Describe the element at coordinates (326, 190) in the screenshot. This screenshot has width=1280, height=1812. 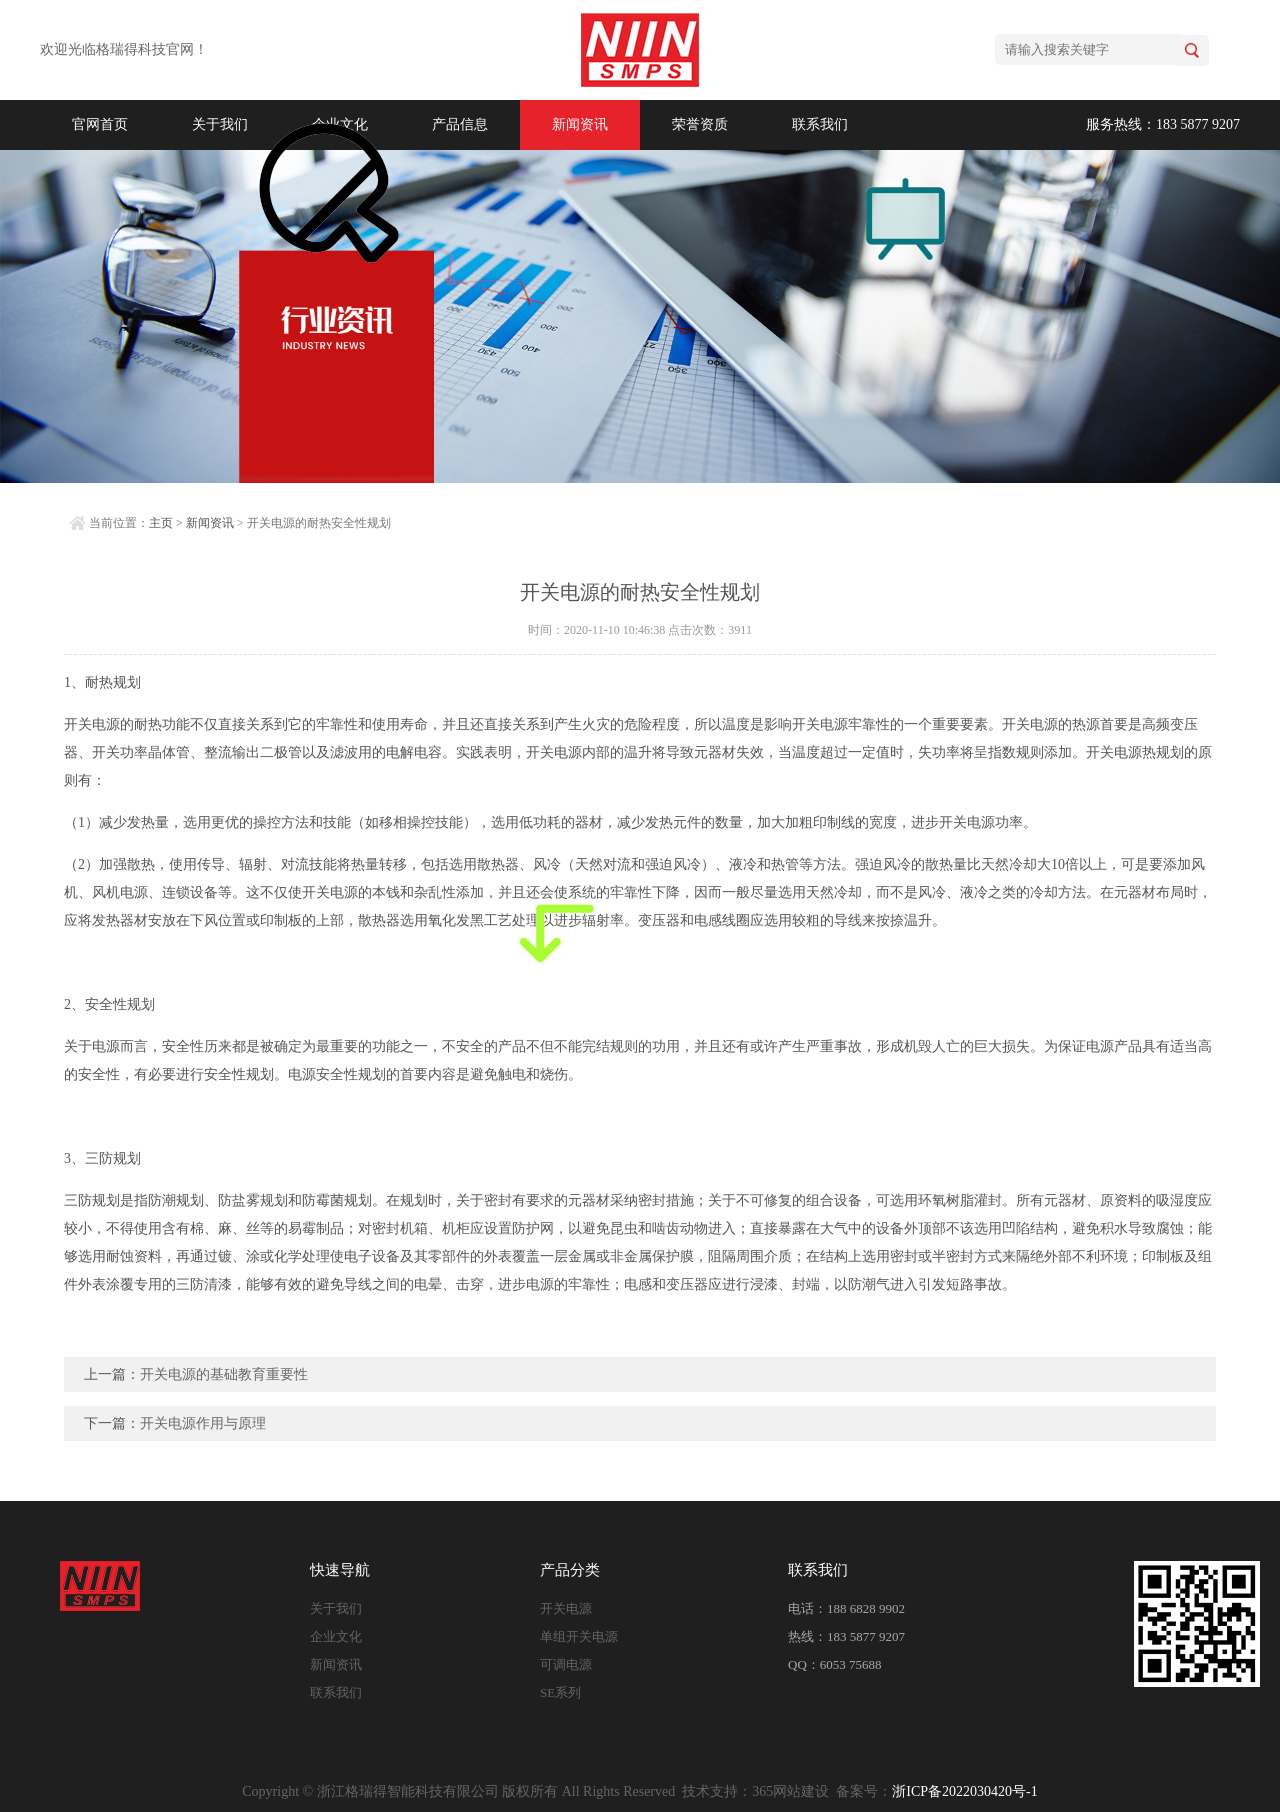
I see `access table tennis or ping pong game` at that location.